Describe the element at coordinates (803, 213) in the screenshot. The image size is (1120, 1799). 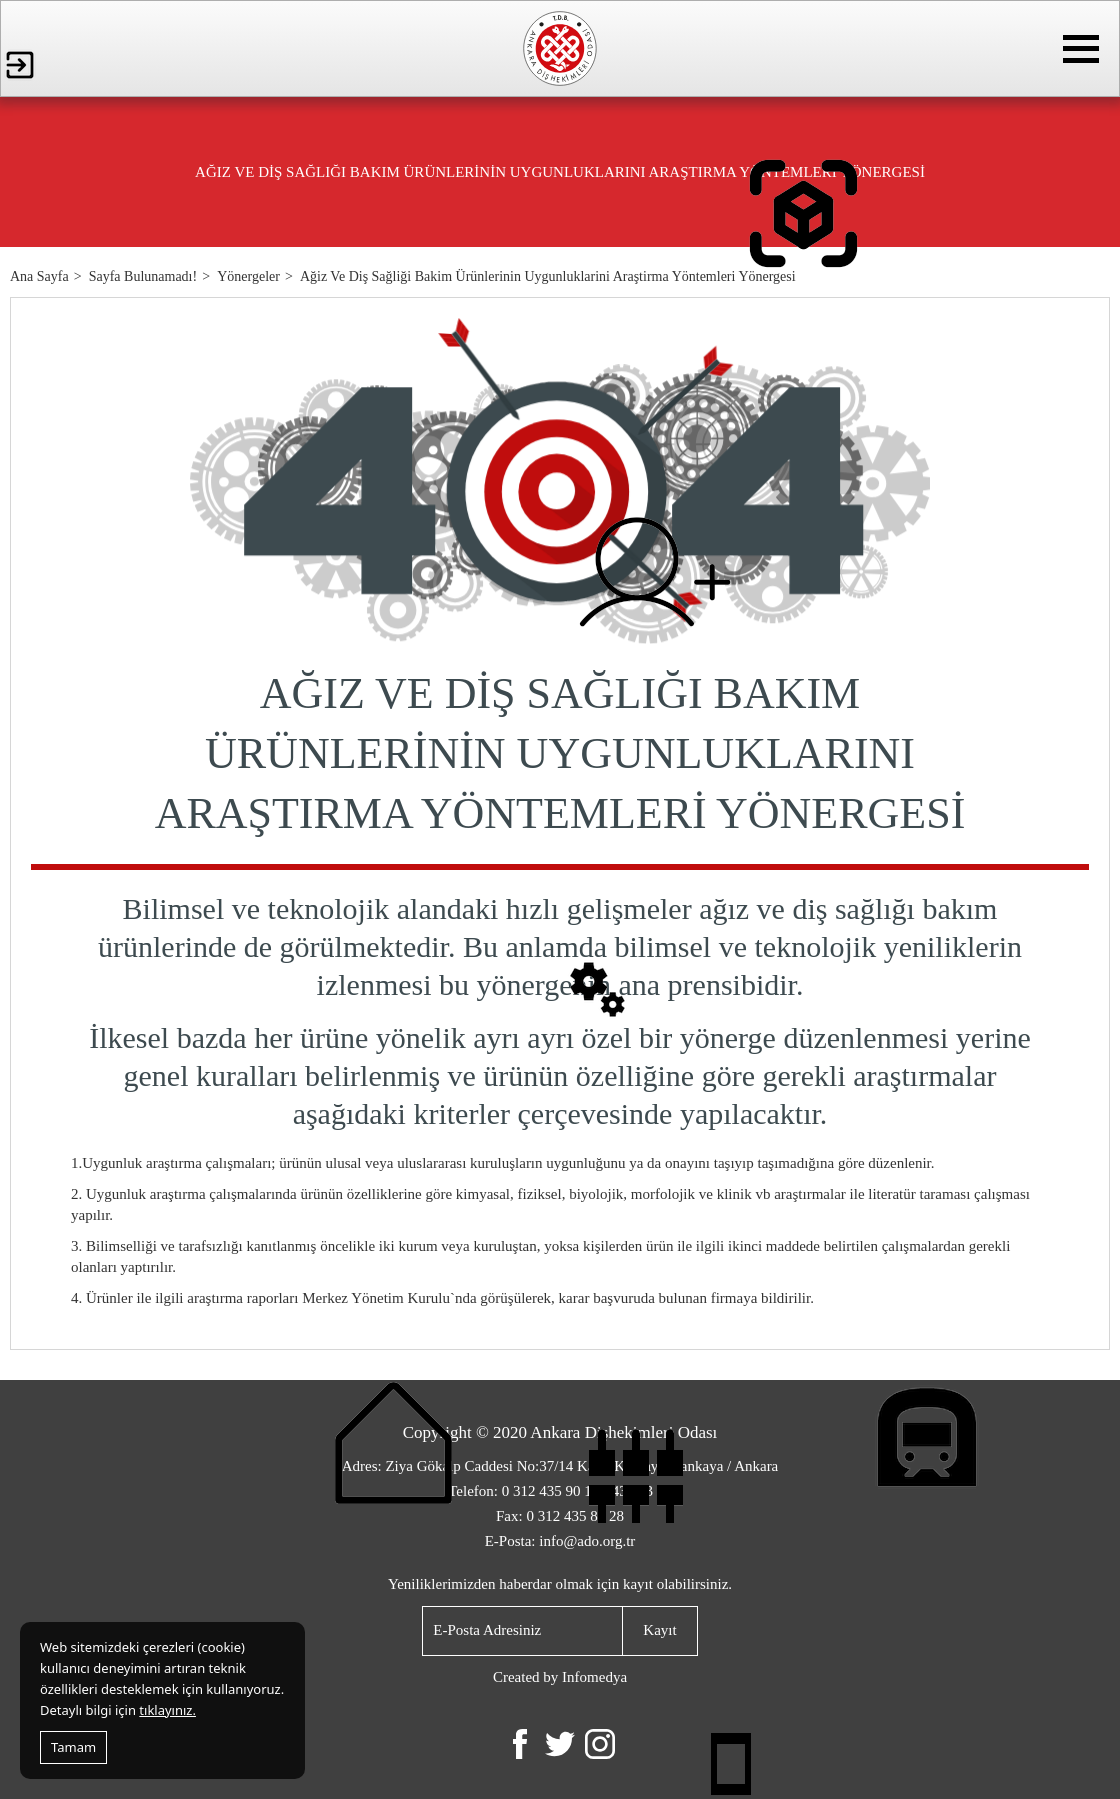
I see `open augmented reality mode` at that location.